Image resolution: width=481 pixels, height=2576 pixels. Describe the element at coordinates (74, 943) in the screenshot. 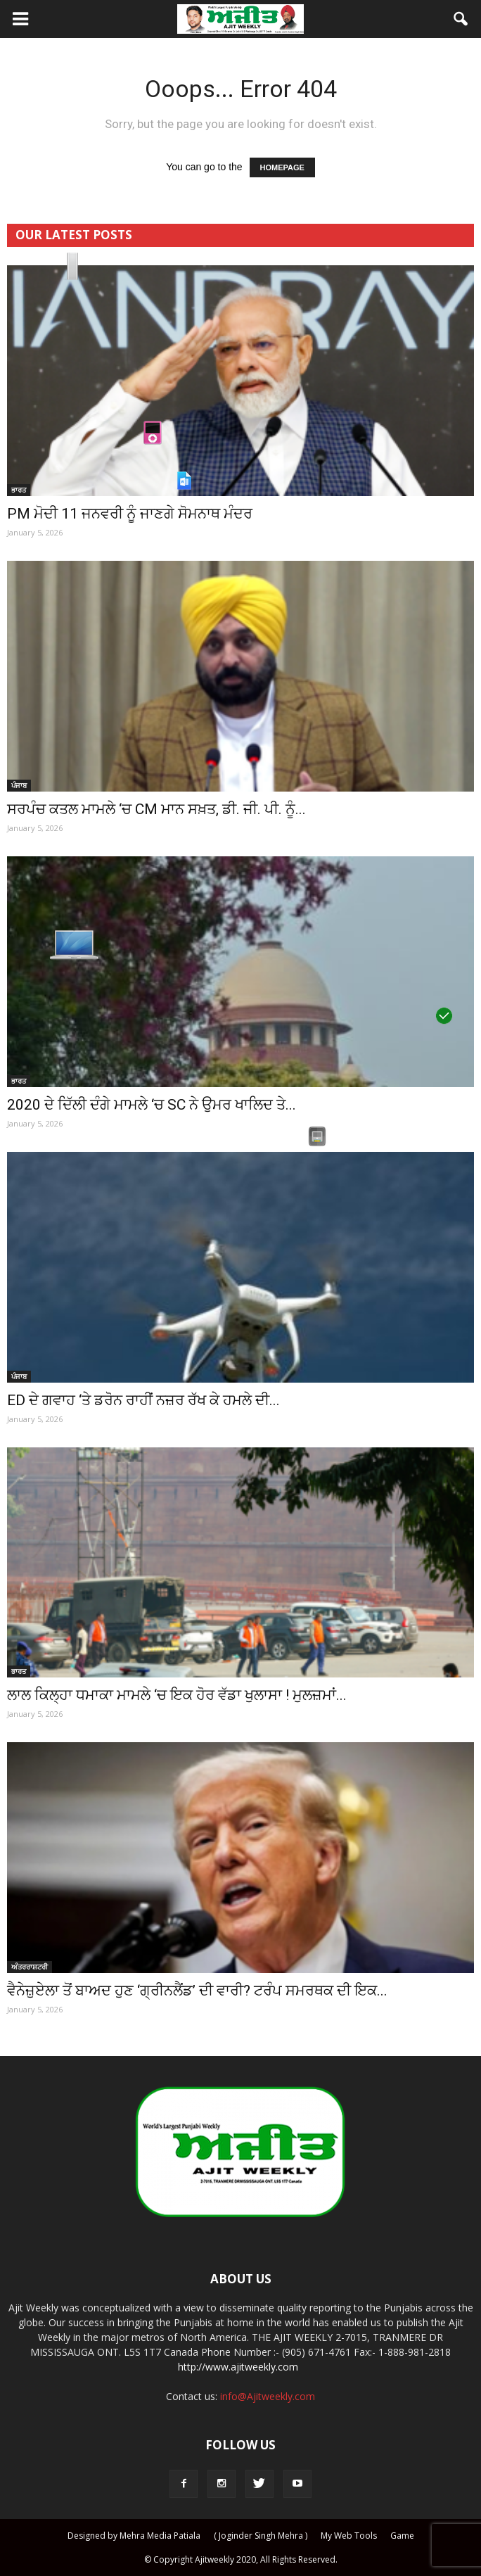

I see `represents a powerbook g4 laptop device` at that location.